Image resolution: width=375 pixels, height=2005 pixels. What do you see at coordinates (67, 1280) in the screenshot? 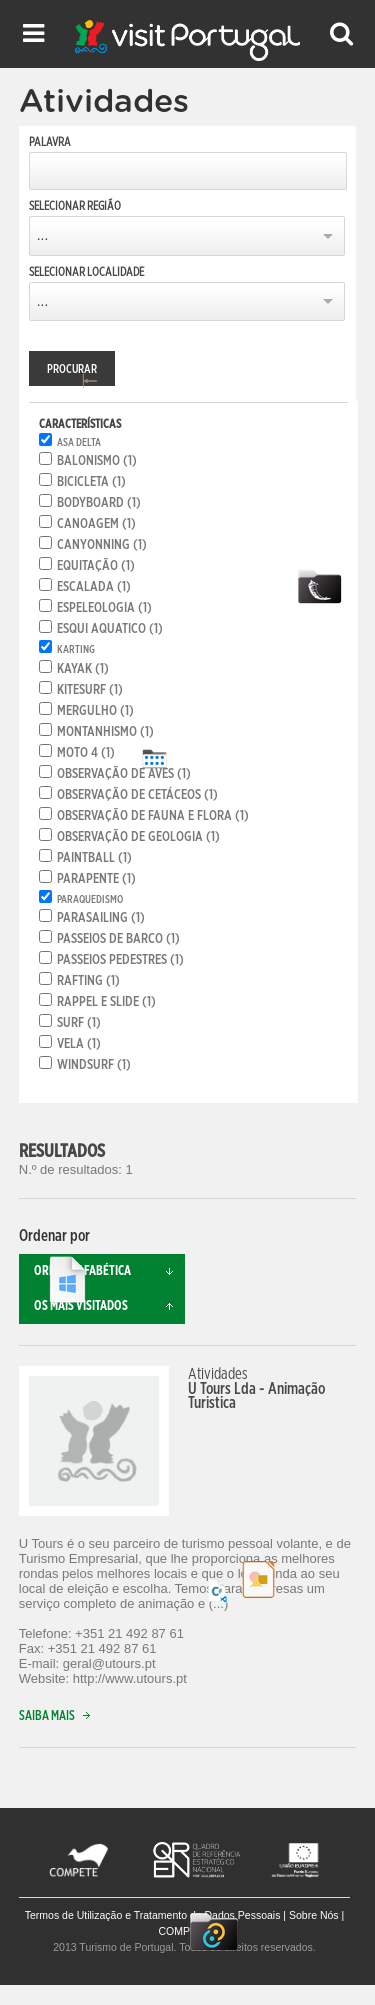
I see `a windows executable or application file` at bounding box center [67, 1280].